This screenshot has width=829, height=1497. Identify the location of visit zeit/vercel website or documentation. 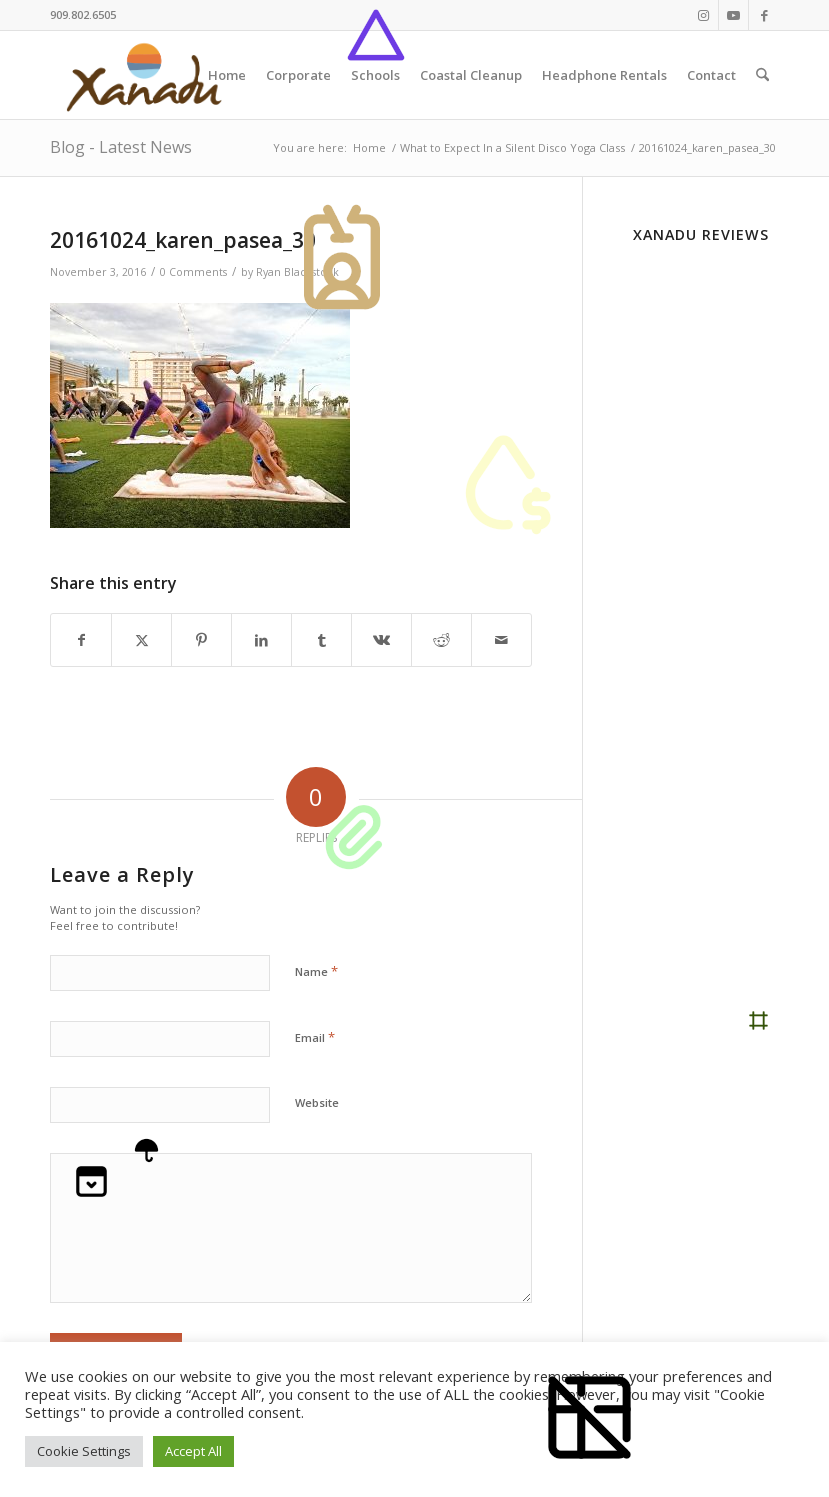
(376, 35).